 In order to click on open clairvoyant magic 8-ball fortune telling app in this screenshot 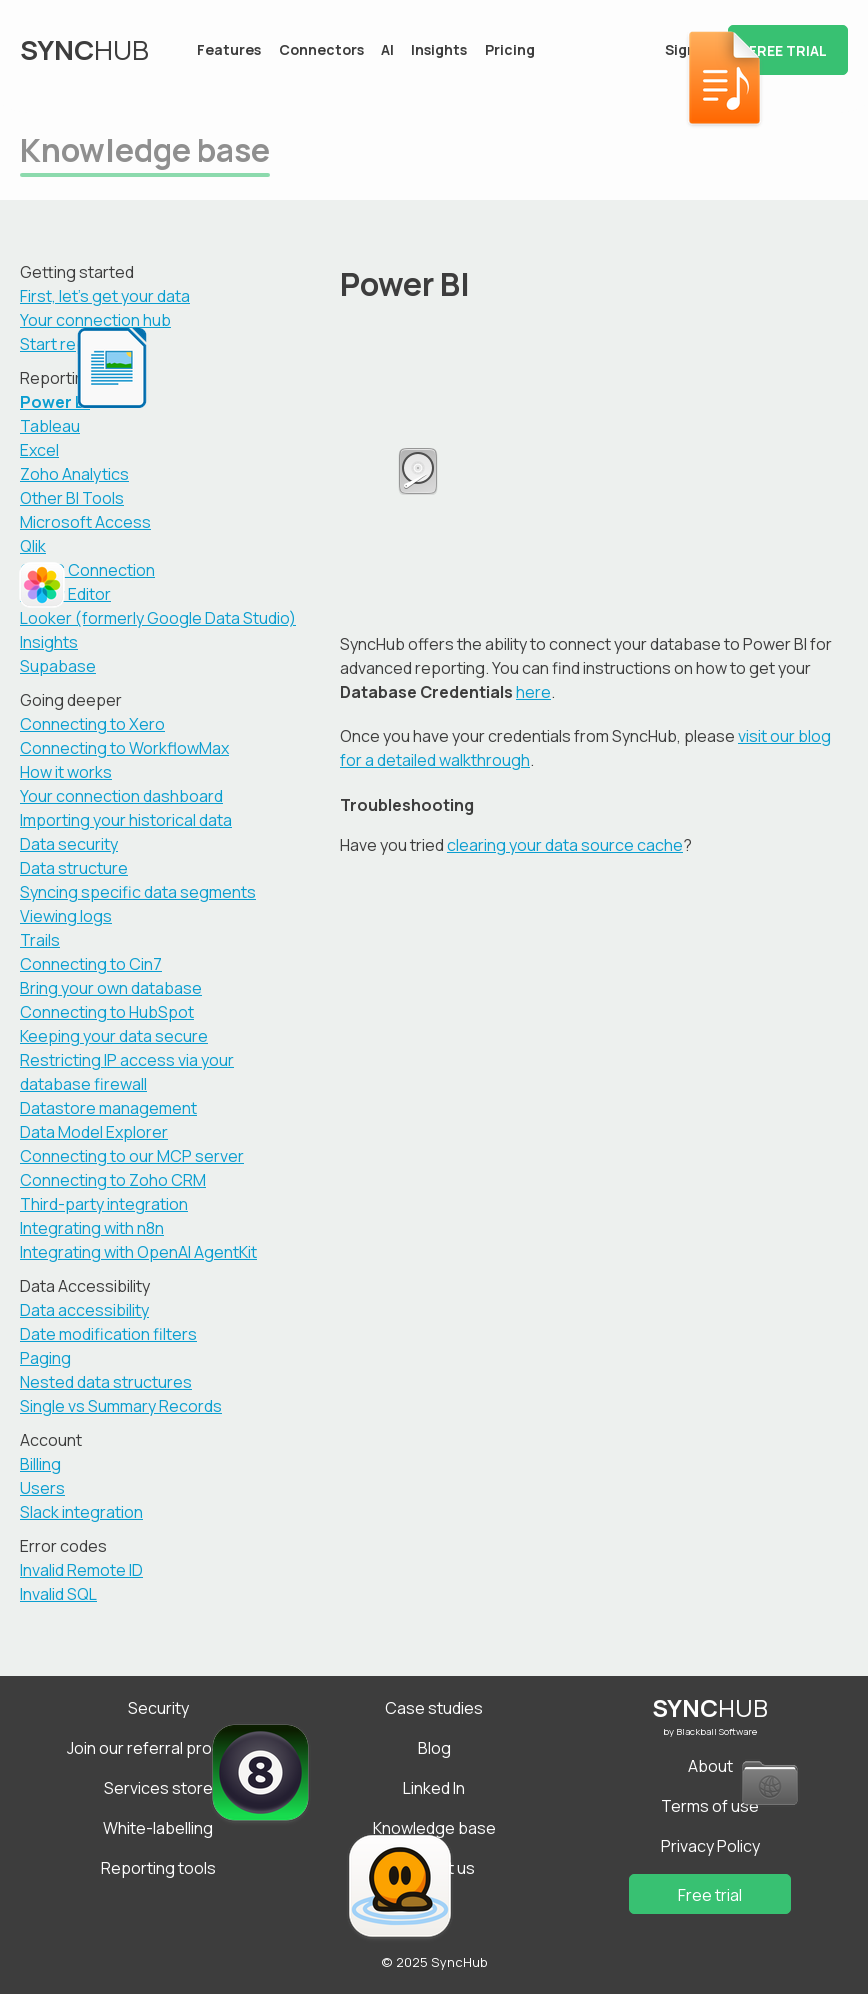, I will do `click(260, 1772)`.